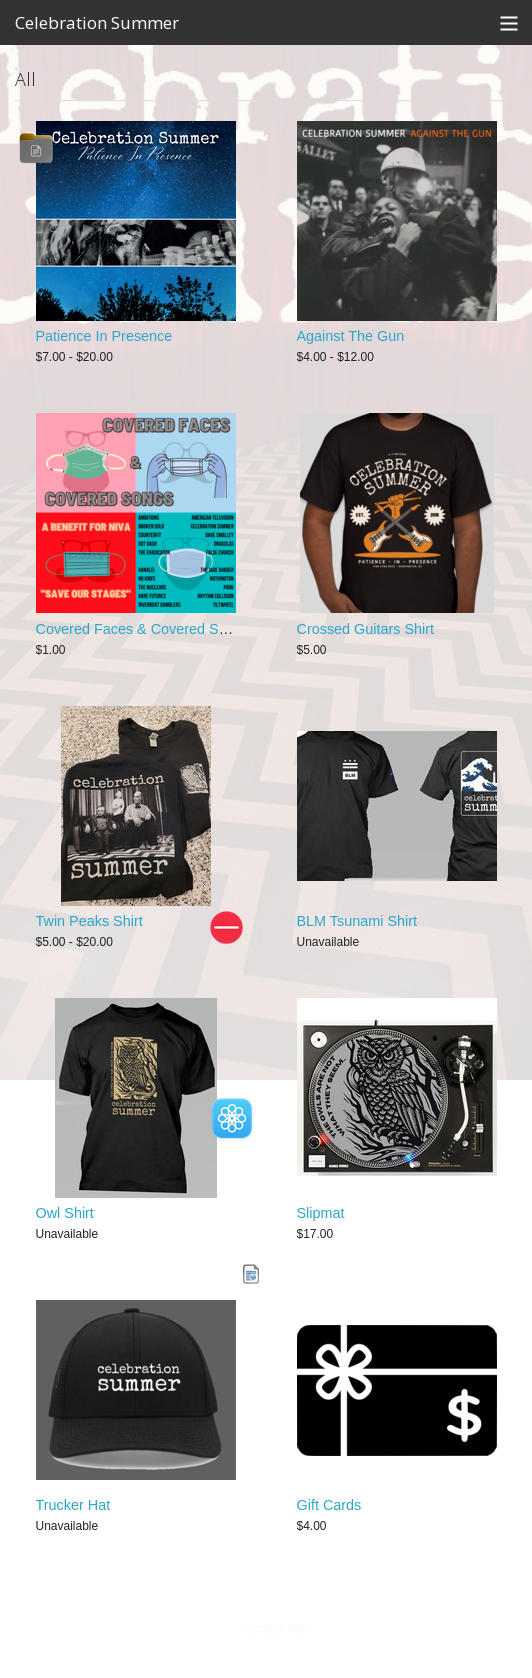 The width and height of the screenshot is (532, 1678). What do you see at coordinates (226, 927) in the screenshot?
I see `indicates an error or critical issue has occurred` at bounding box center [226, 927].